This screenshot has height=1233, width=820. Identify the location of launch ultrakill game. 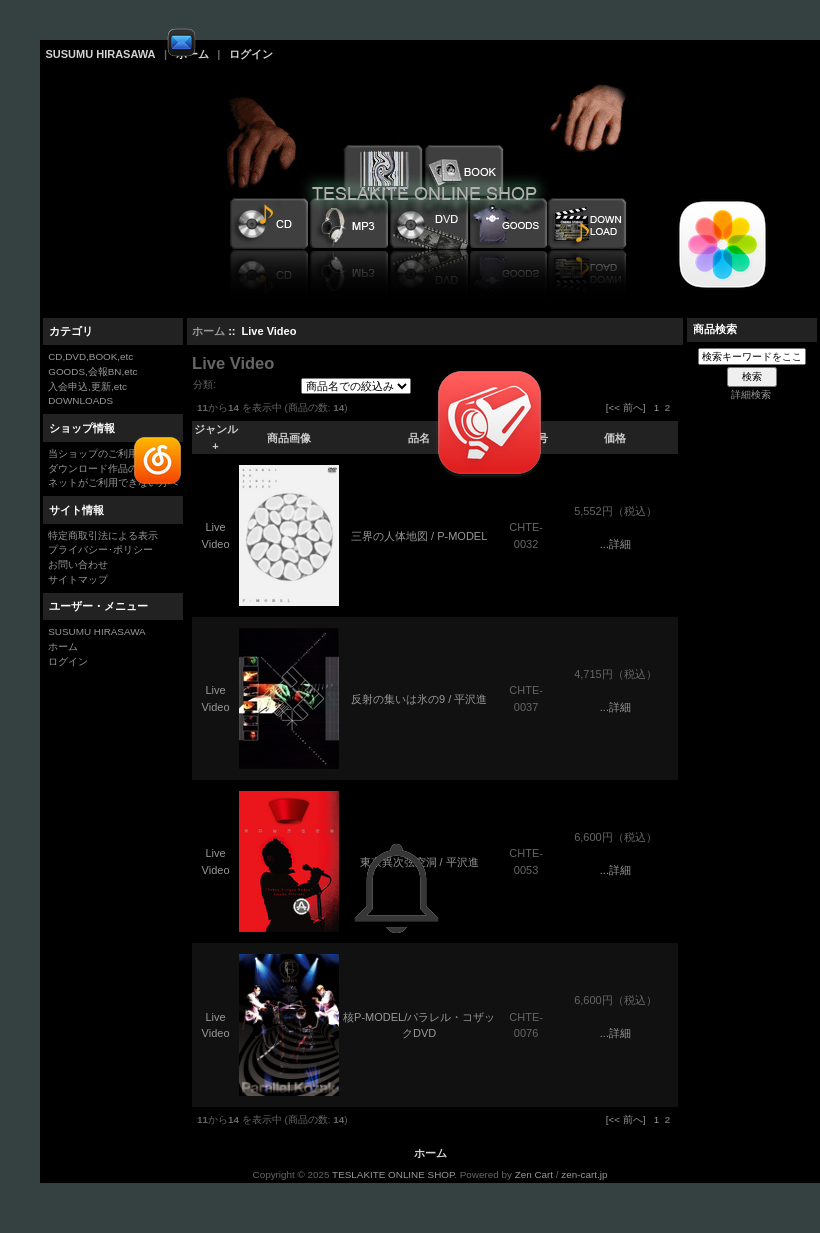
(489, 422).